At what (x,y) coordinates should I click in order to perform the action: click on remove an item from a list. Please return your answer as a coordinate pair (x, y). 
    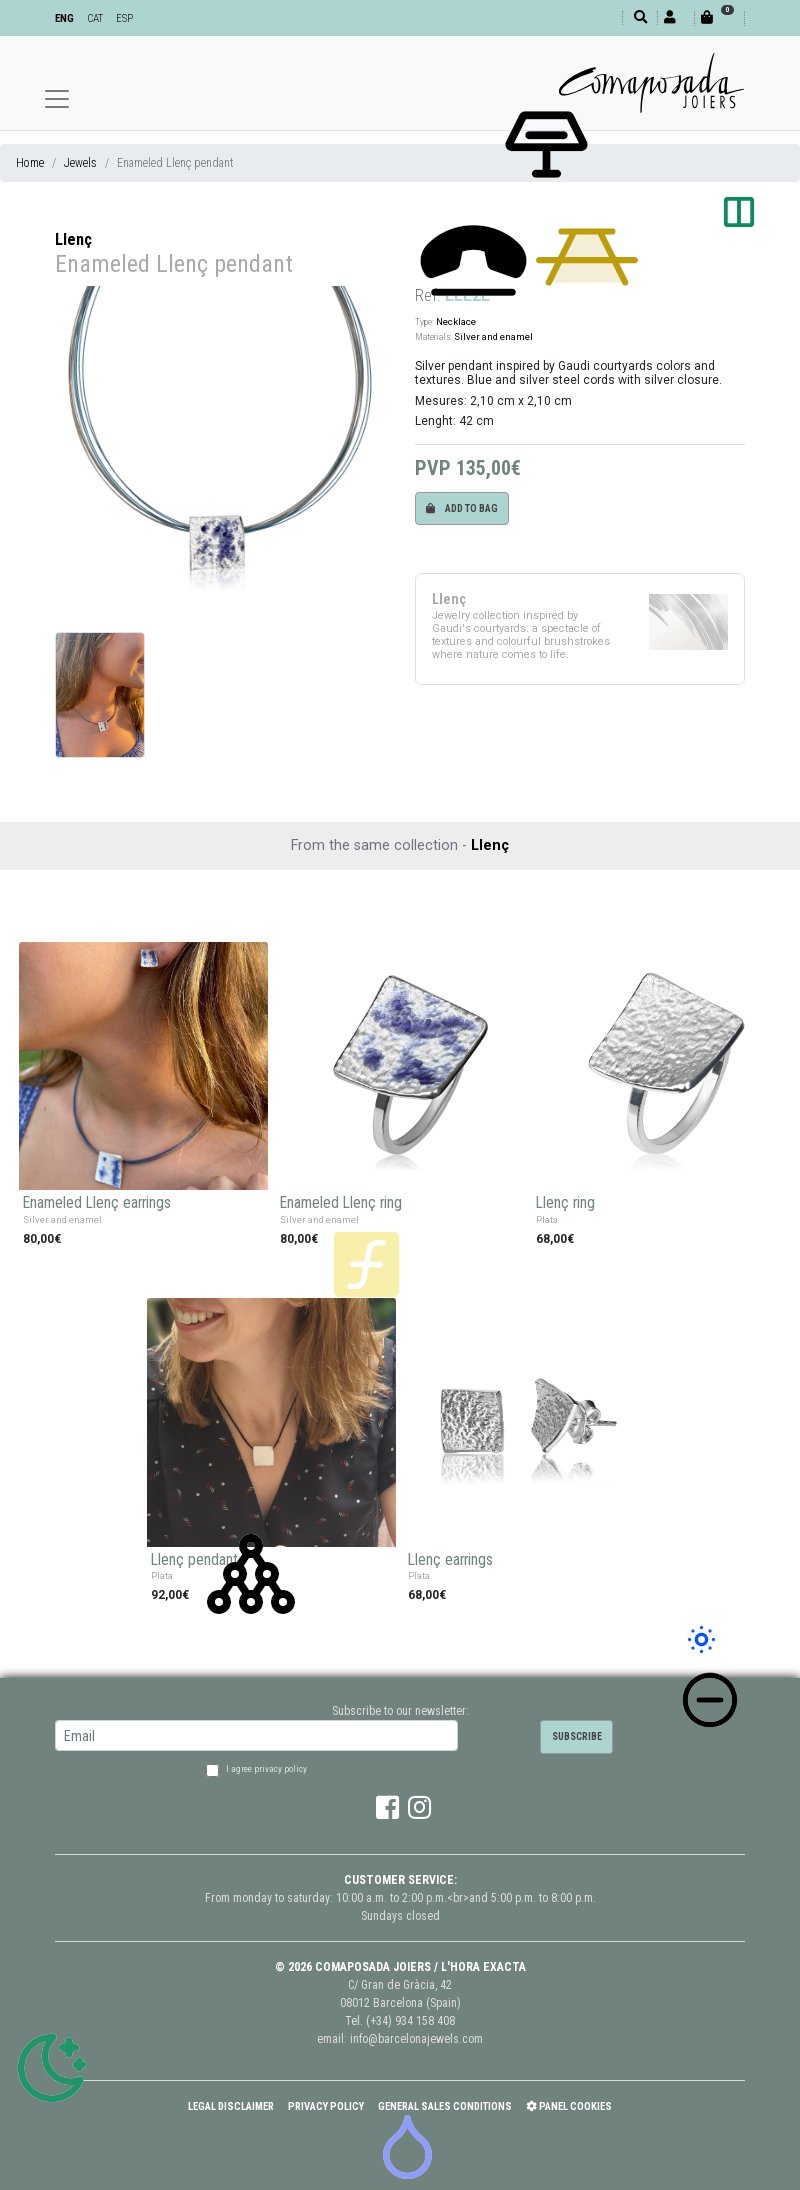
    Looking at the image, I should click on (710, 1700).